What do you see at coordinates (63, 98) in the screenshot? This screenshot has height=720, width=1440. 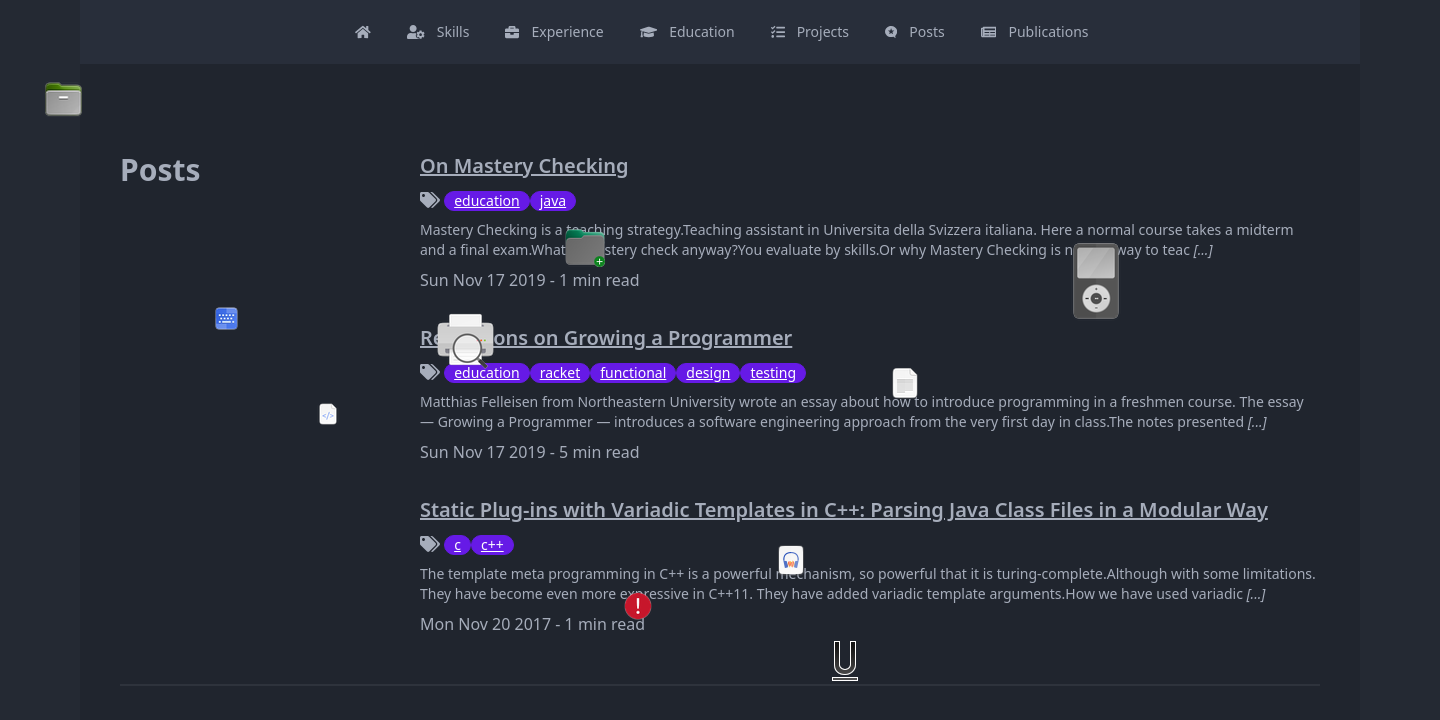 I see `open the file manager` at bounding box center [63, 98].